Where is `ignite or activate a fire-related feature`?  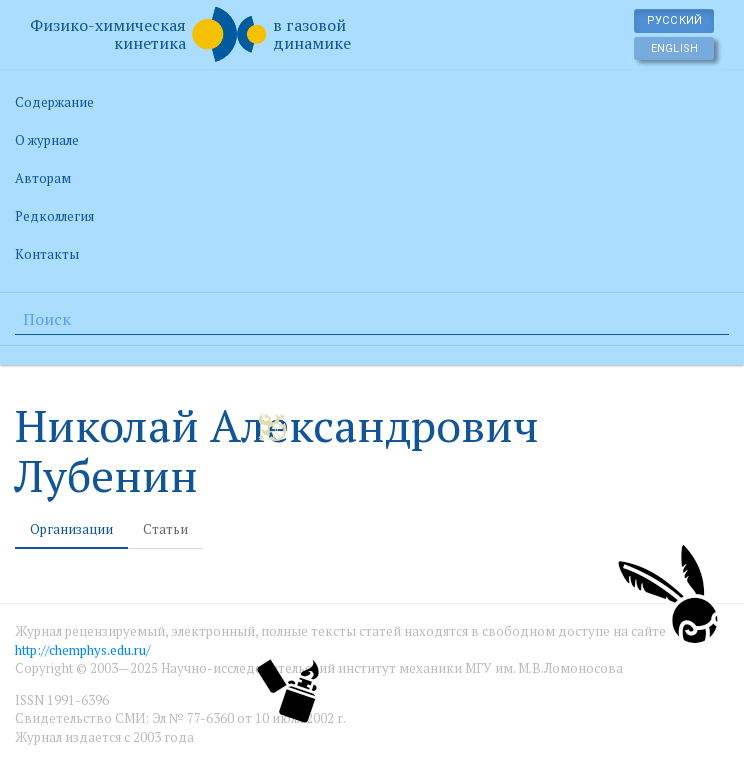 ignite or activate a fire-related feature is located at coordinates (288, 691).